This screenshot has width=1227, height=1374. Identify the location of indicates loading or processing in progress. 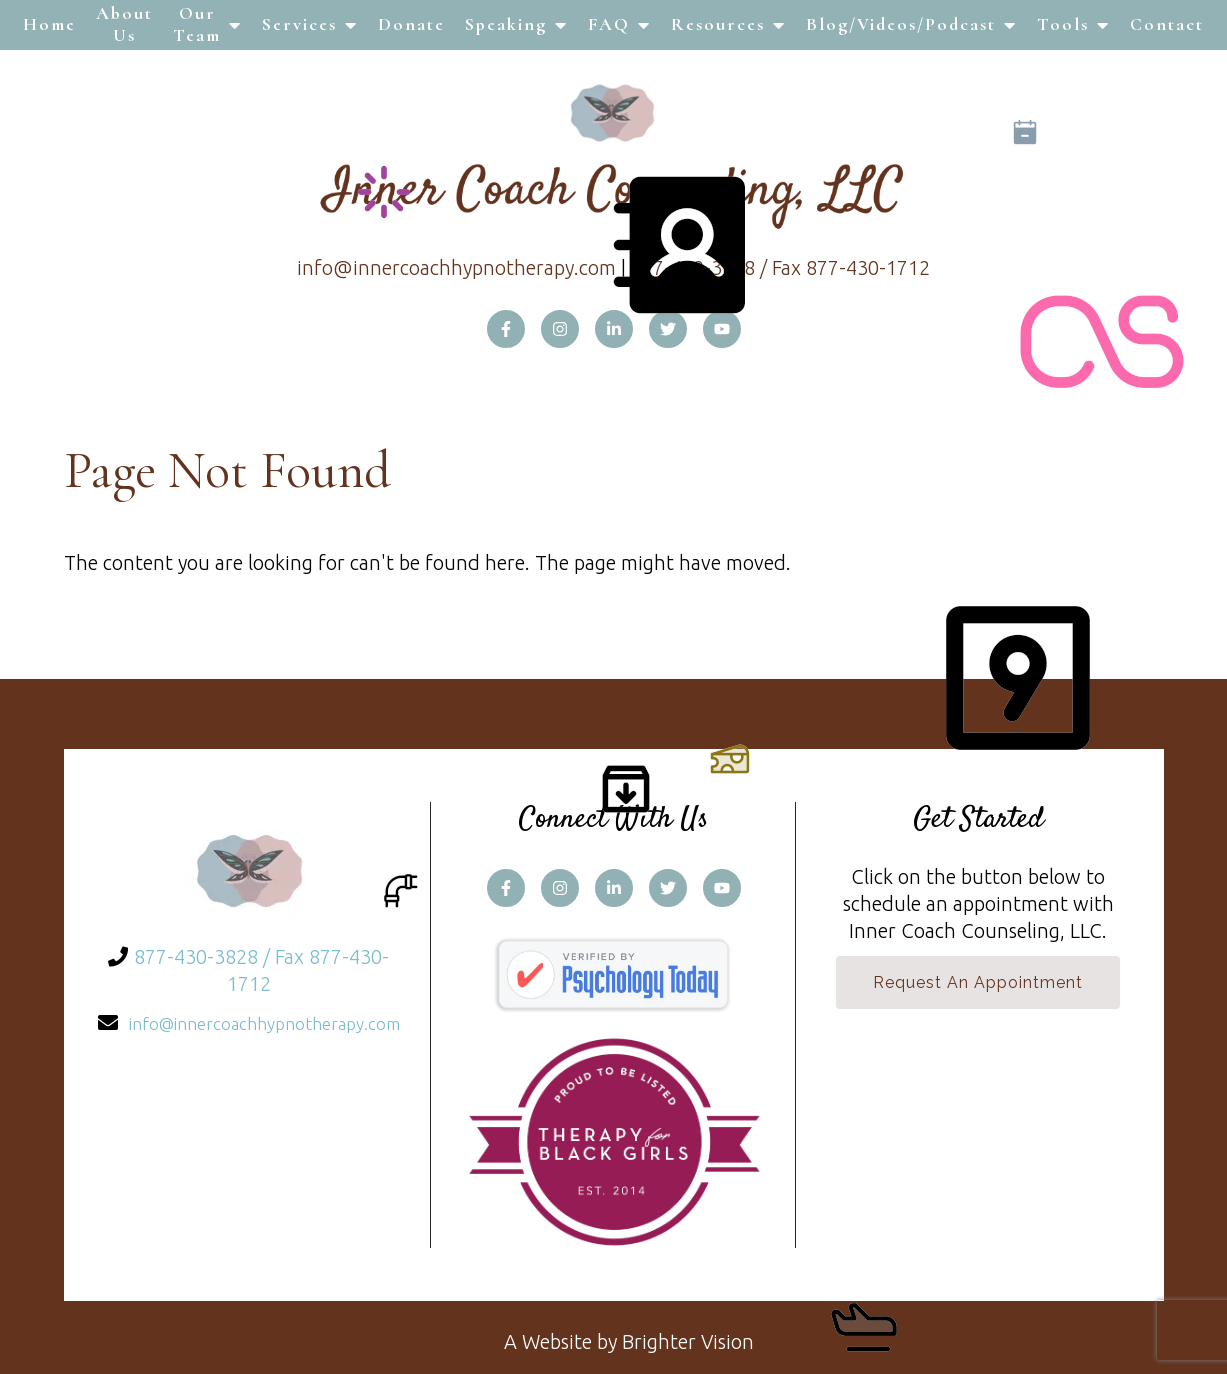
(384, 192).